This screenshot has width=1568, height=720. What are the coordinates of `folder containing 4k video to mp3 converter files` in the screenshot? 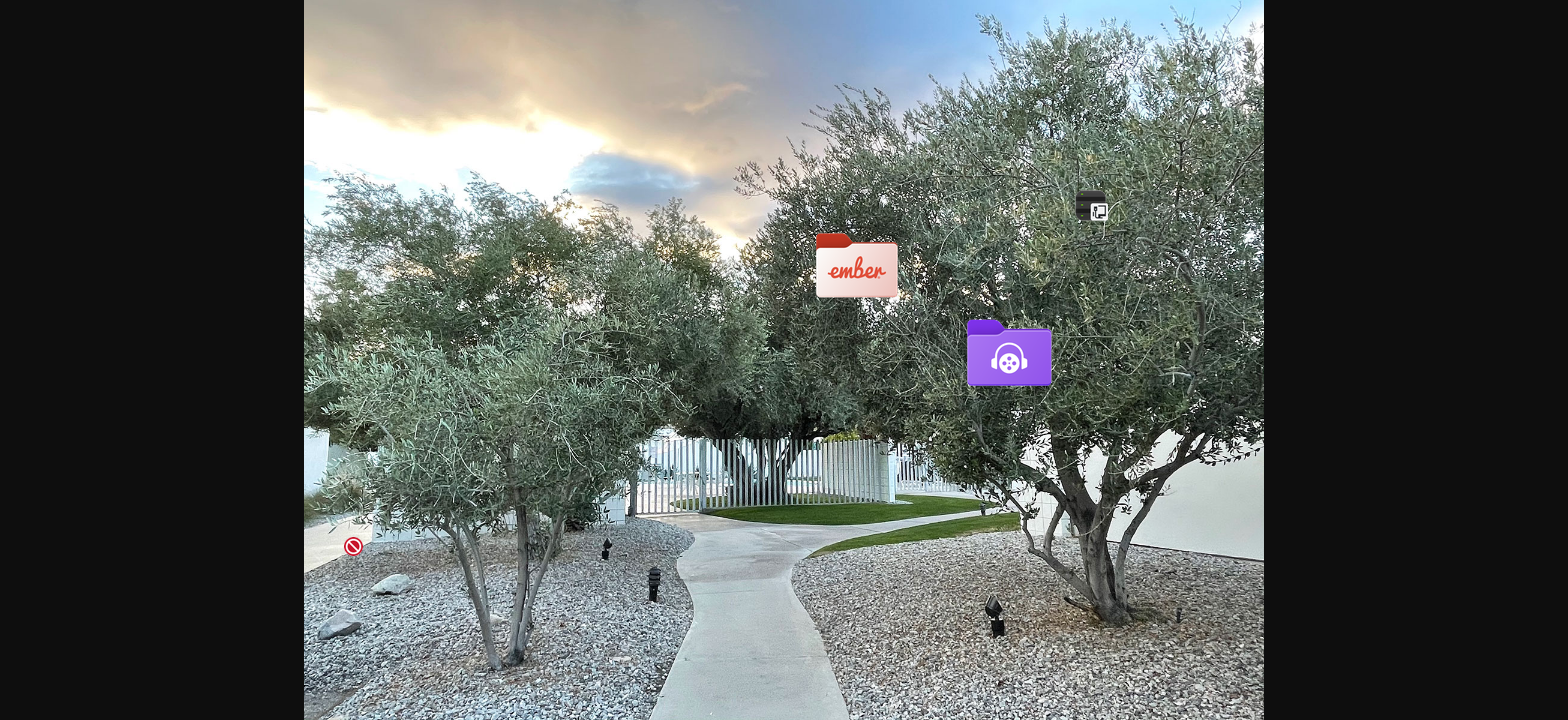 It's located at (1009, 355).